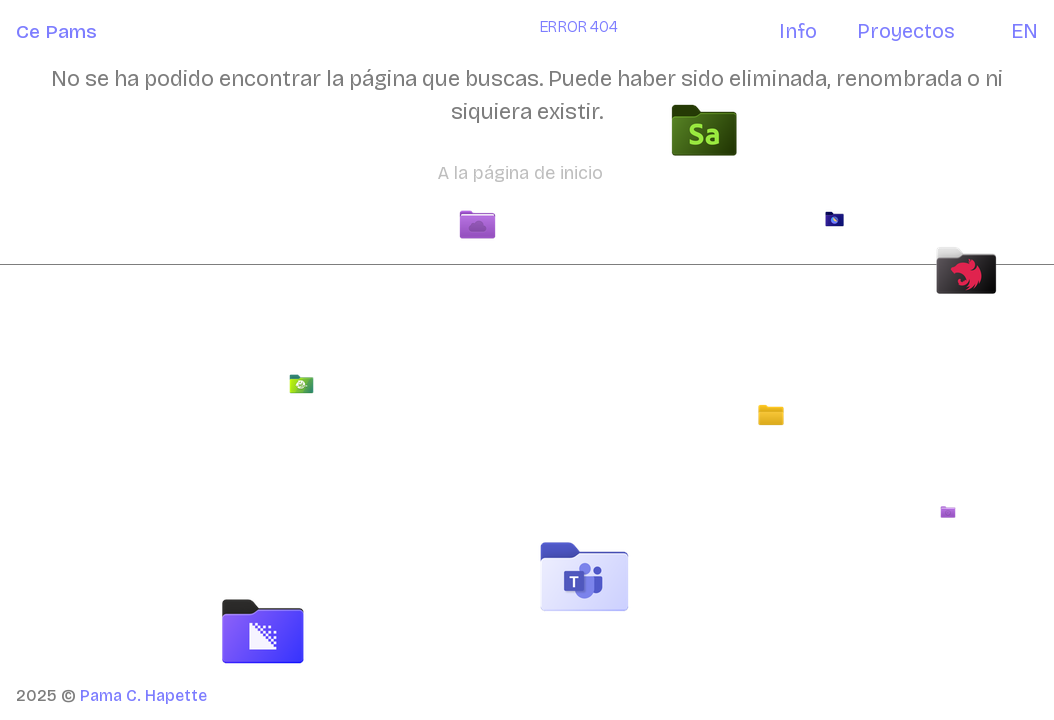 This screenshot has height=720, width=1054. What do you see at coordinates (262, 633) in the screenshot?
I see `open folder containing Adobe Media Encoder files` at bounding box center [262, 633].